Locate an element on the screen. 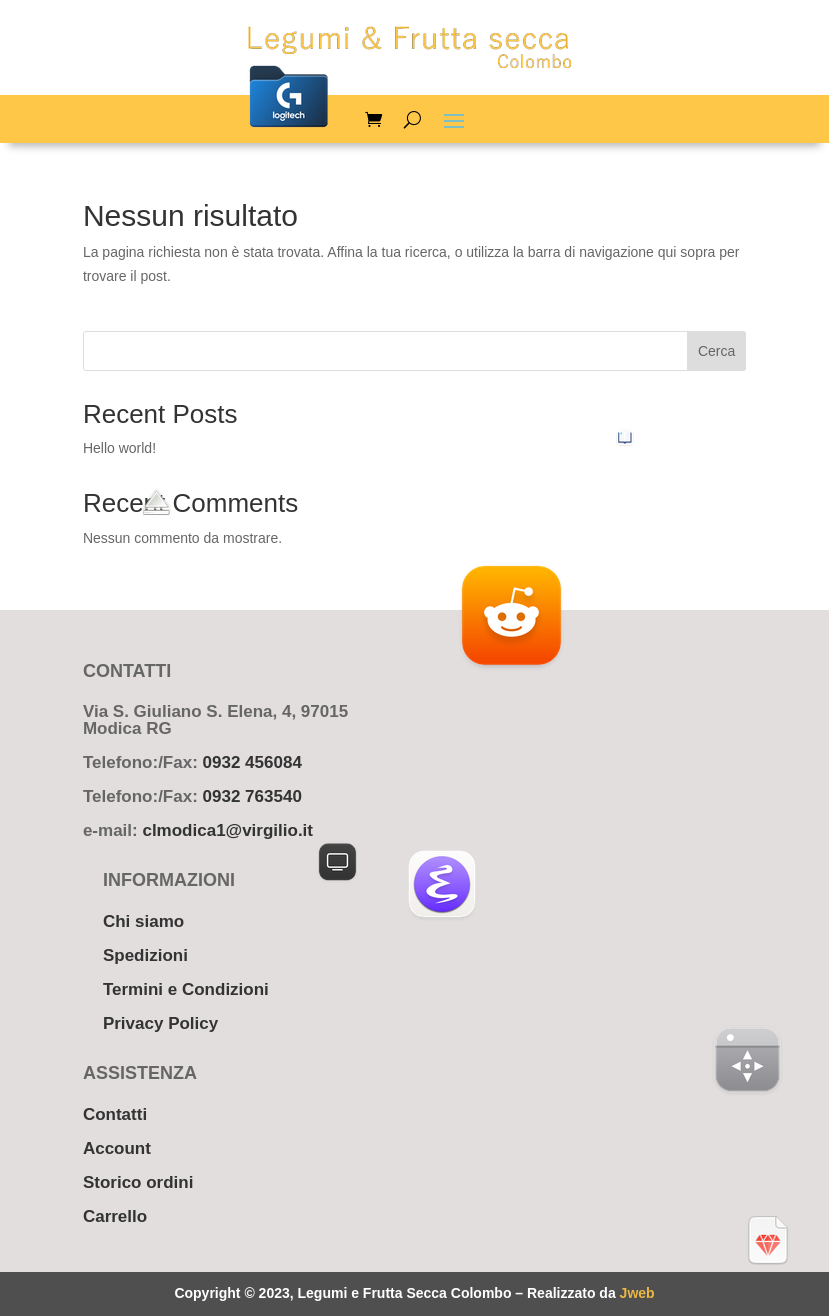 The height and width of the screenshot is (1316, 829). open emacs text editor is located at coordinates (442, 884).